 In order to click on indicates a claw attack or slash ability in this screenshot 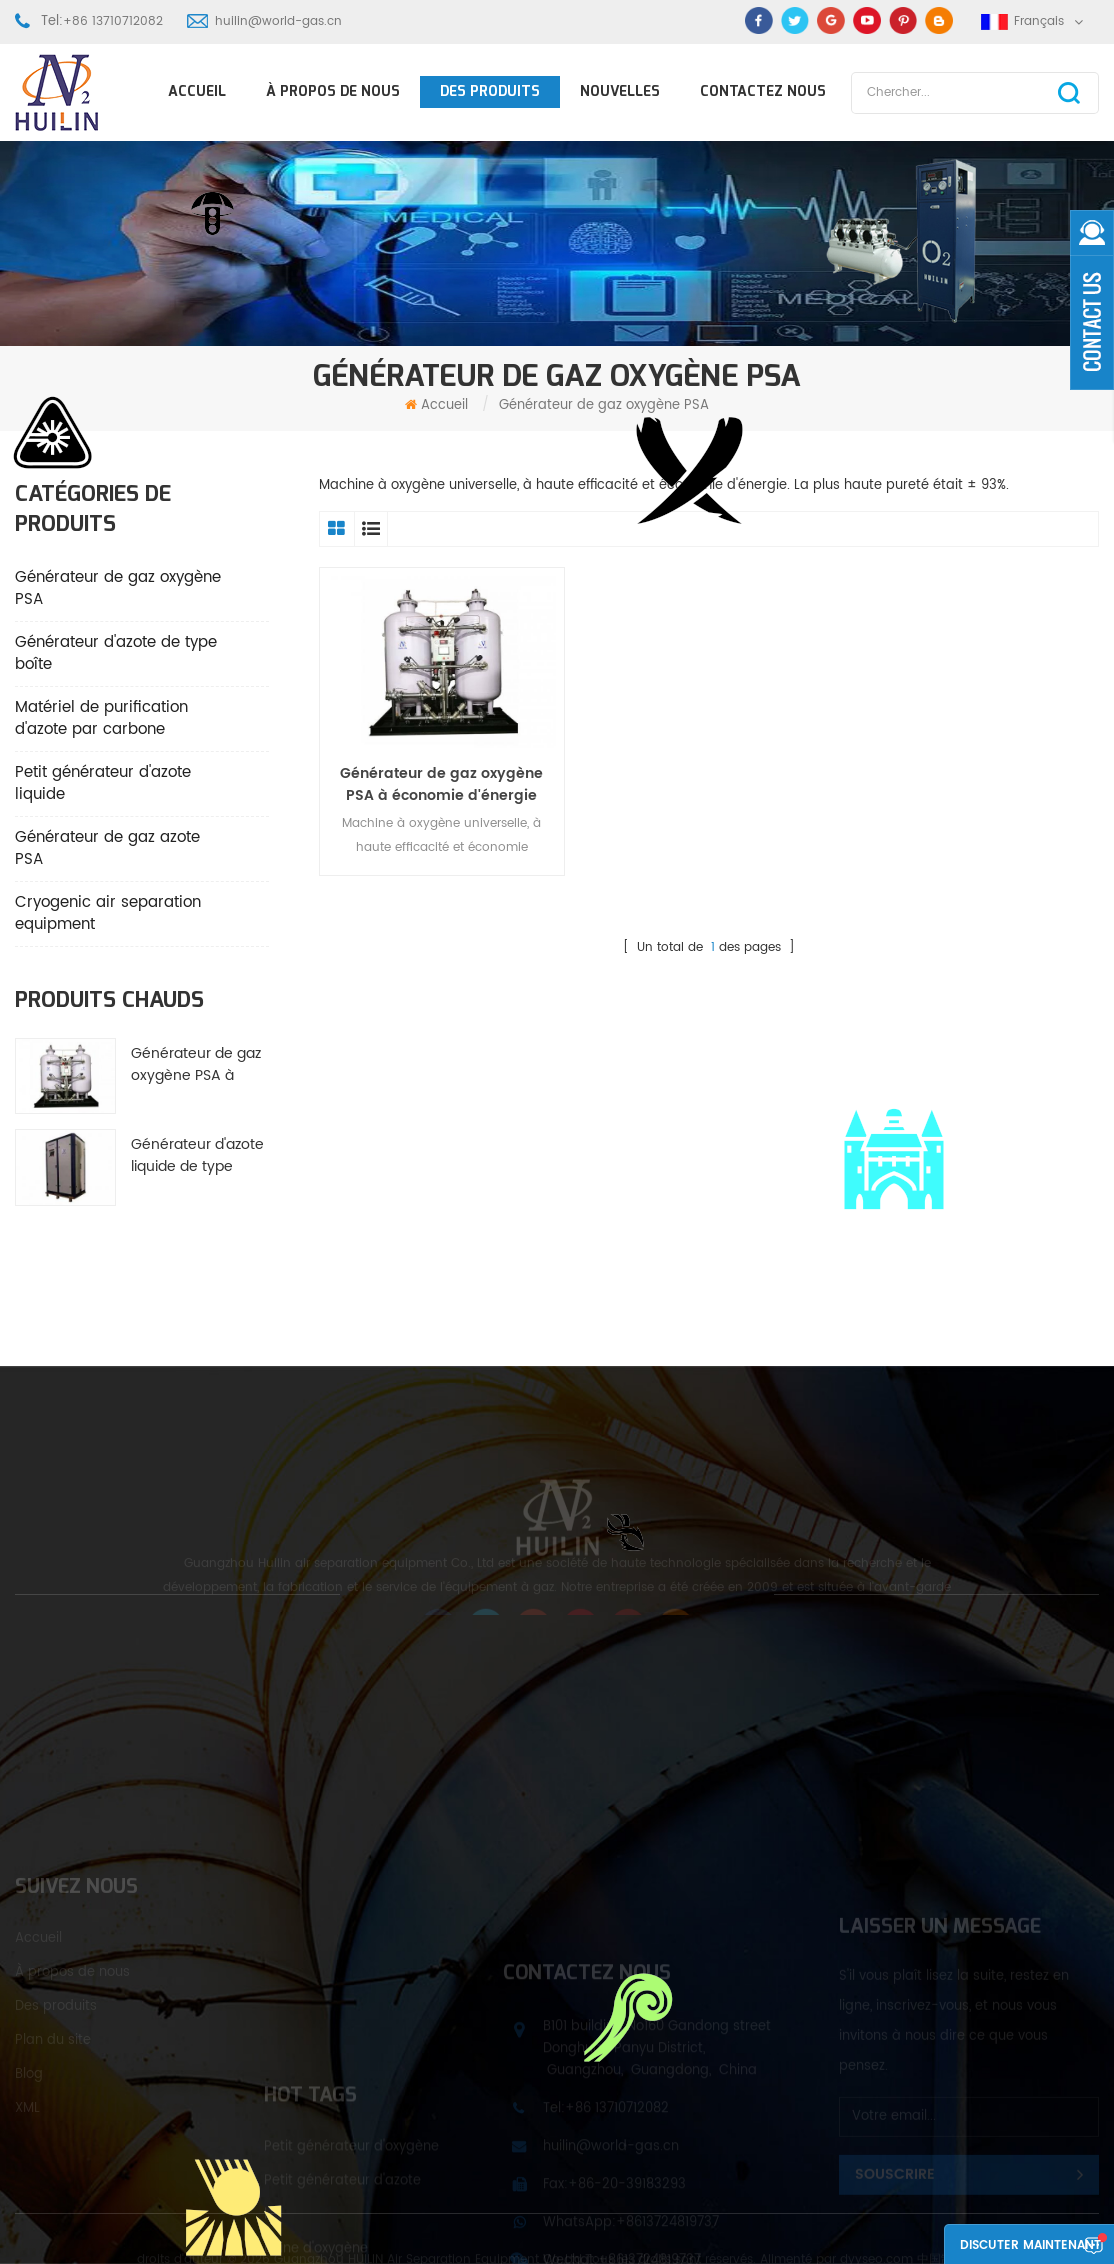, I will do `click(625, 1532)`.